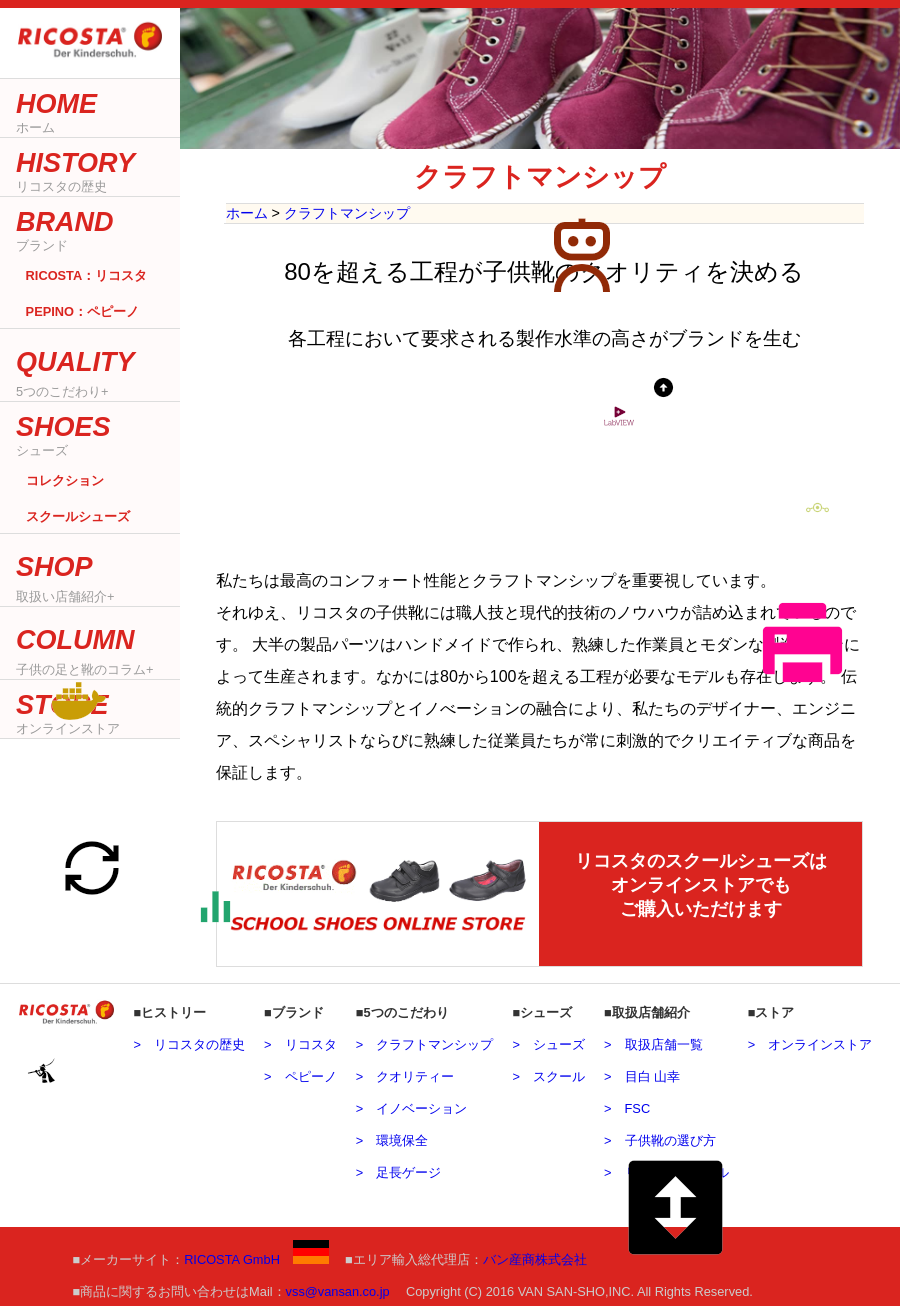 This screenshot has width=900, height=1306. Describe the element at coordinates (582, 257) in the screenshot. I see `access AI assistant or chatbot feature` at that location.